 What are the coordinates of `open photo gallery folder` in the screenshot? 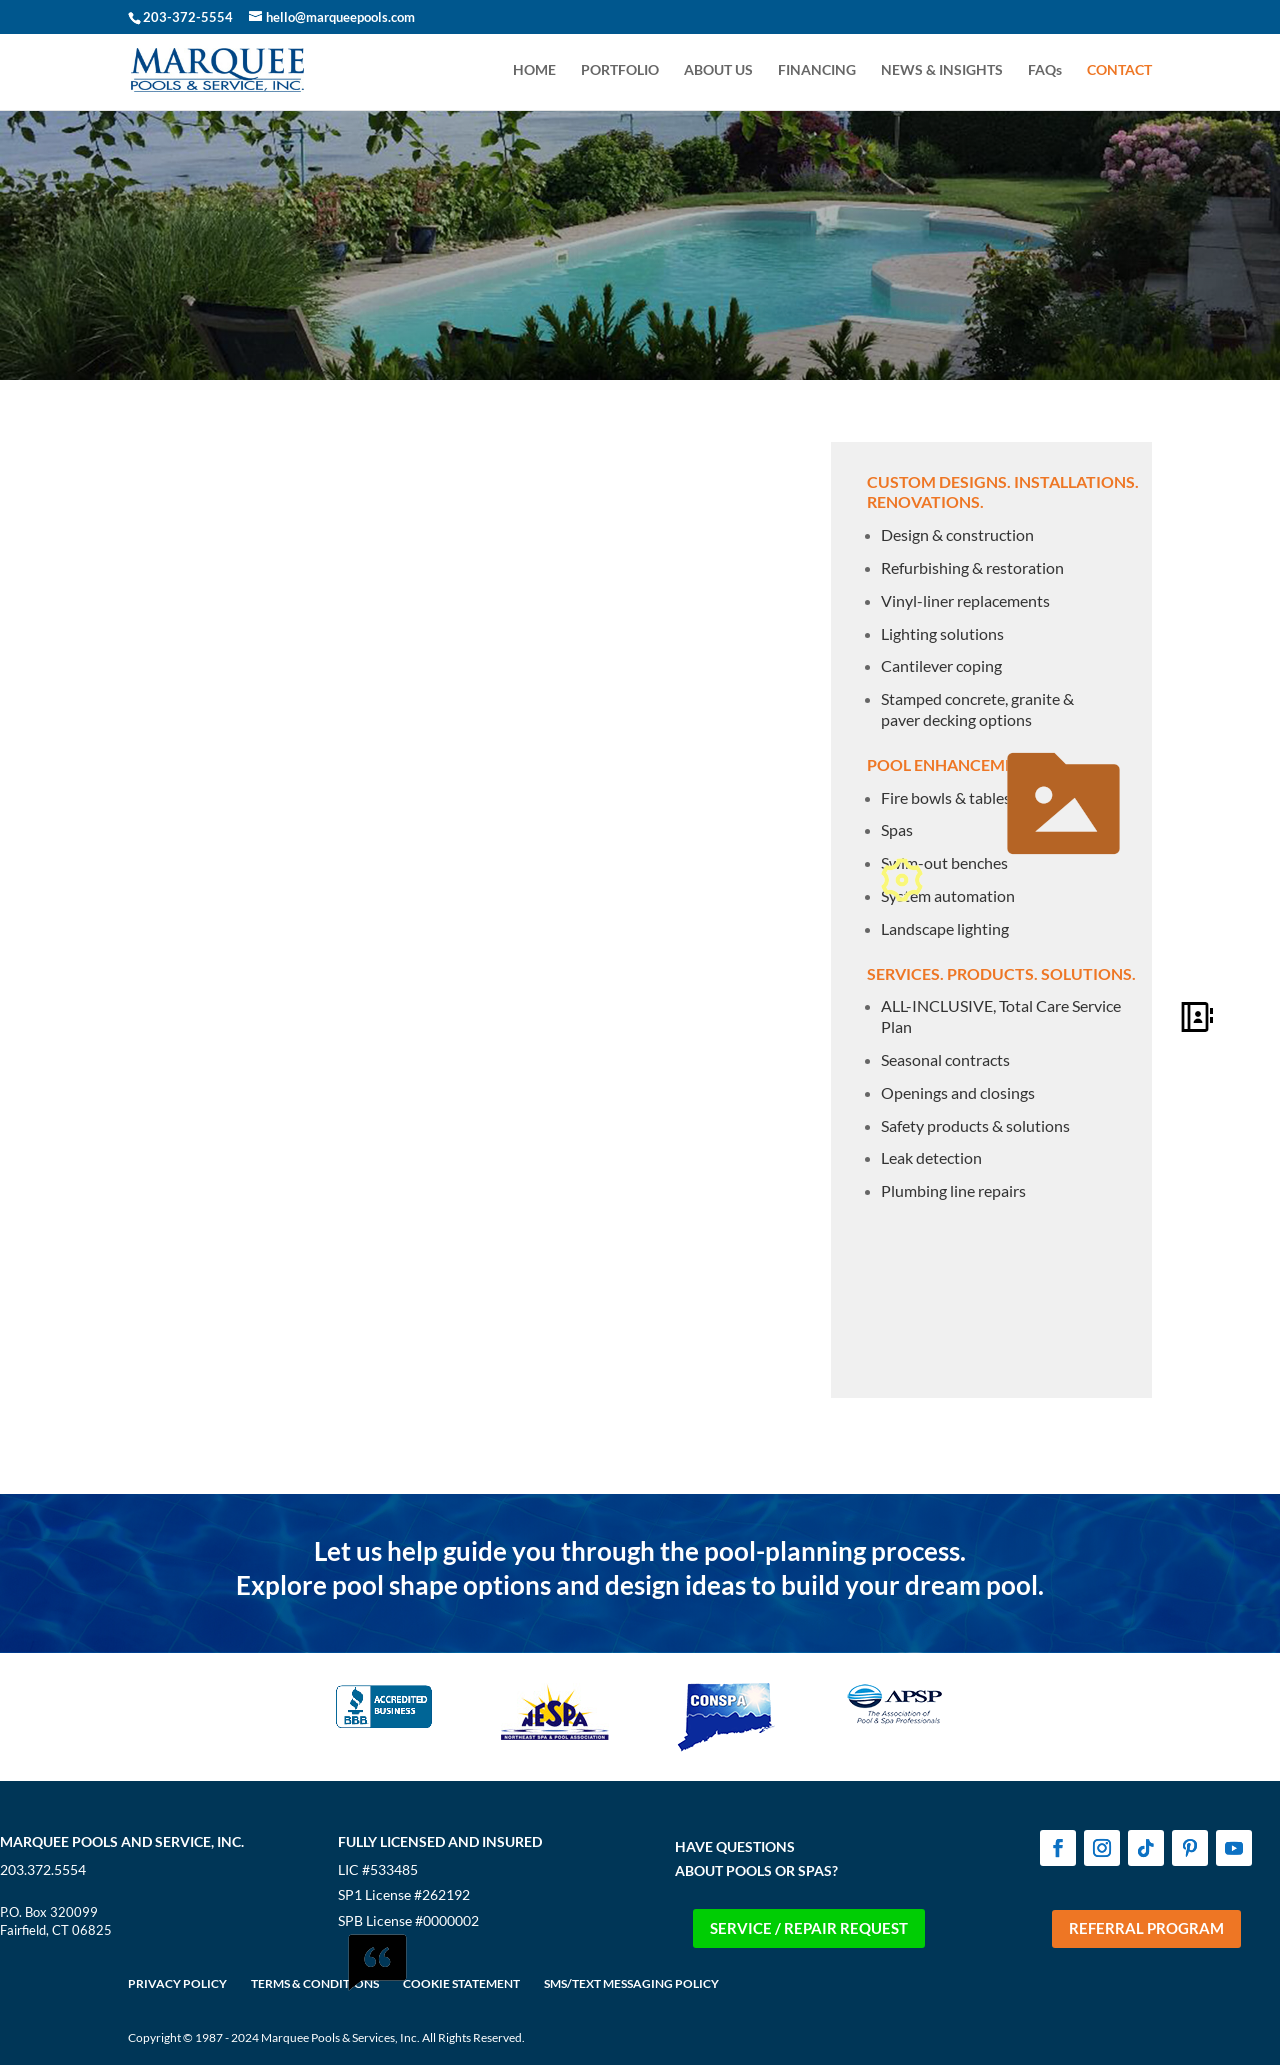 It's located at (1063, 803).